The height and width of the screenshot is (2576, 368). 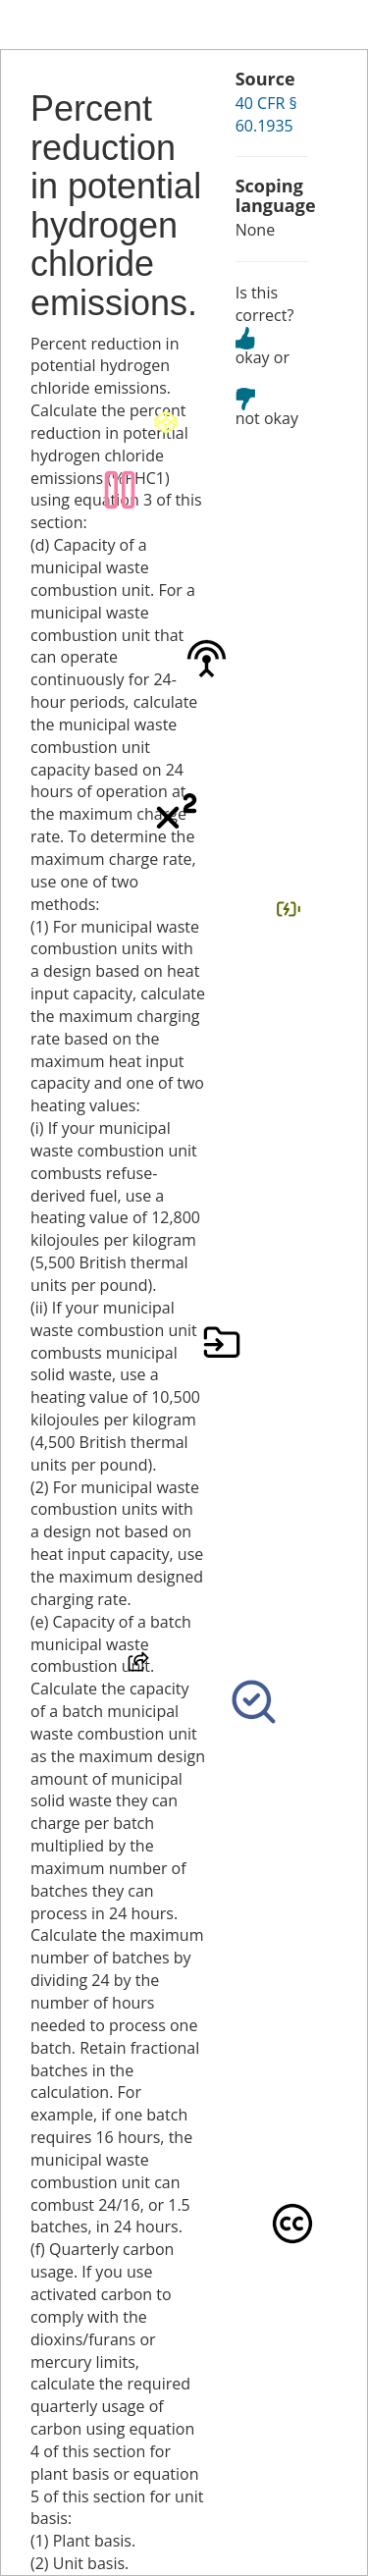 I want to click on configure antenna or broadcast settings, so click(x=206, y=659).